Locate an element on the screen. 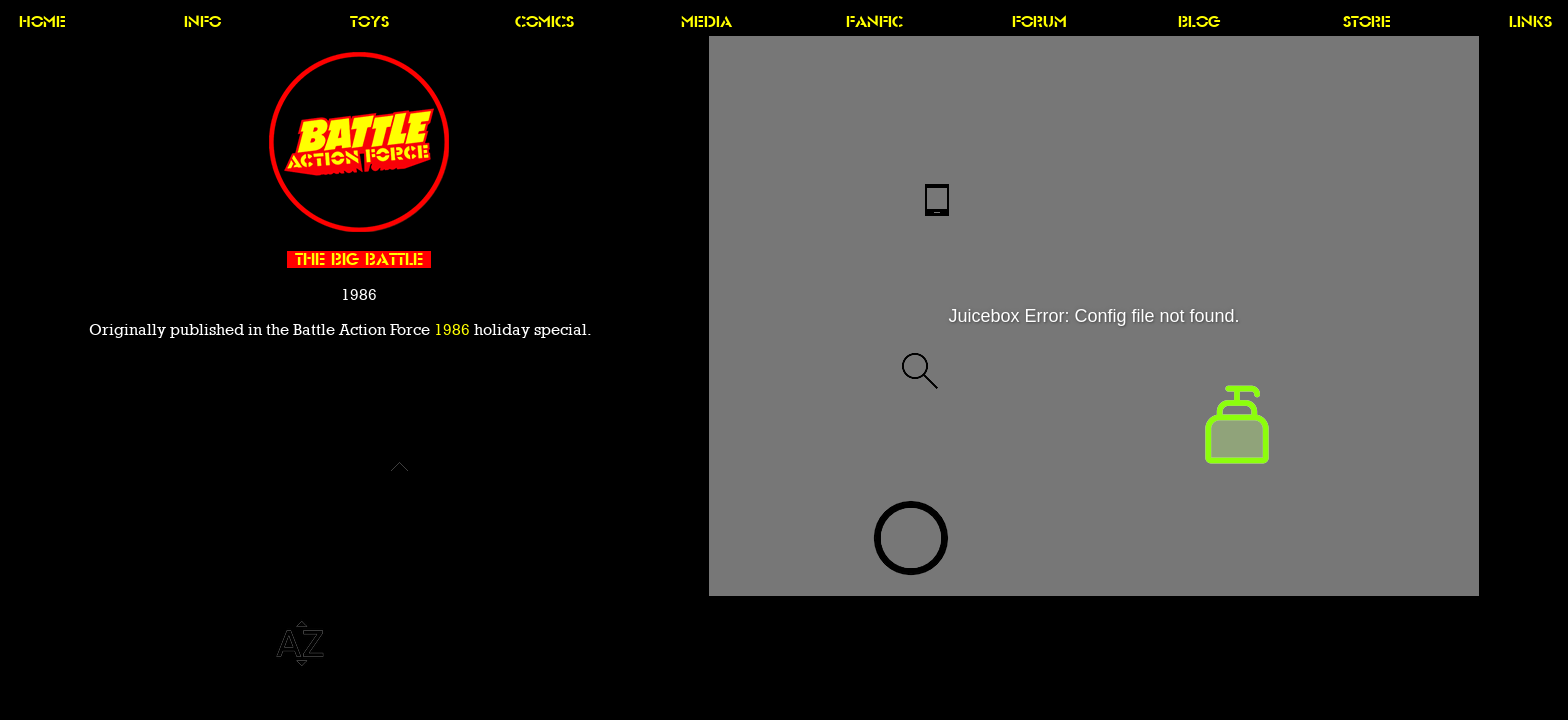 The height and width of the screenshot is (720, 1568). access hygiene or handwashing reminders is located at coordinates (1237, 426).